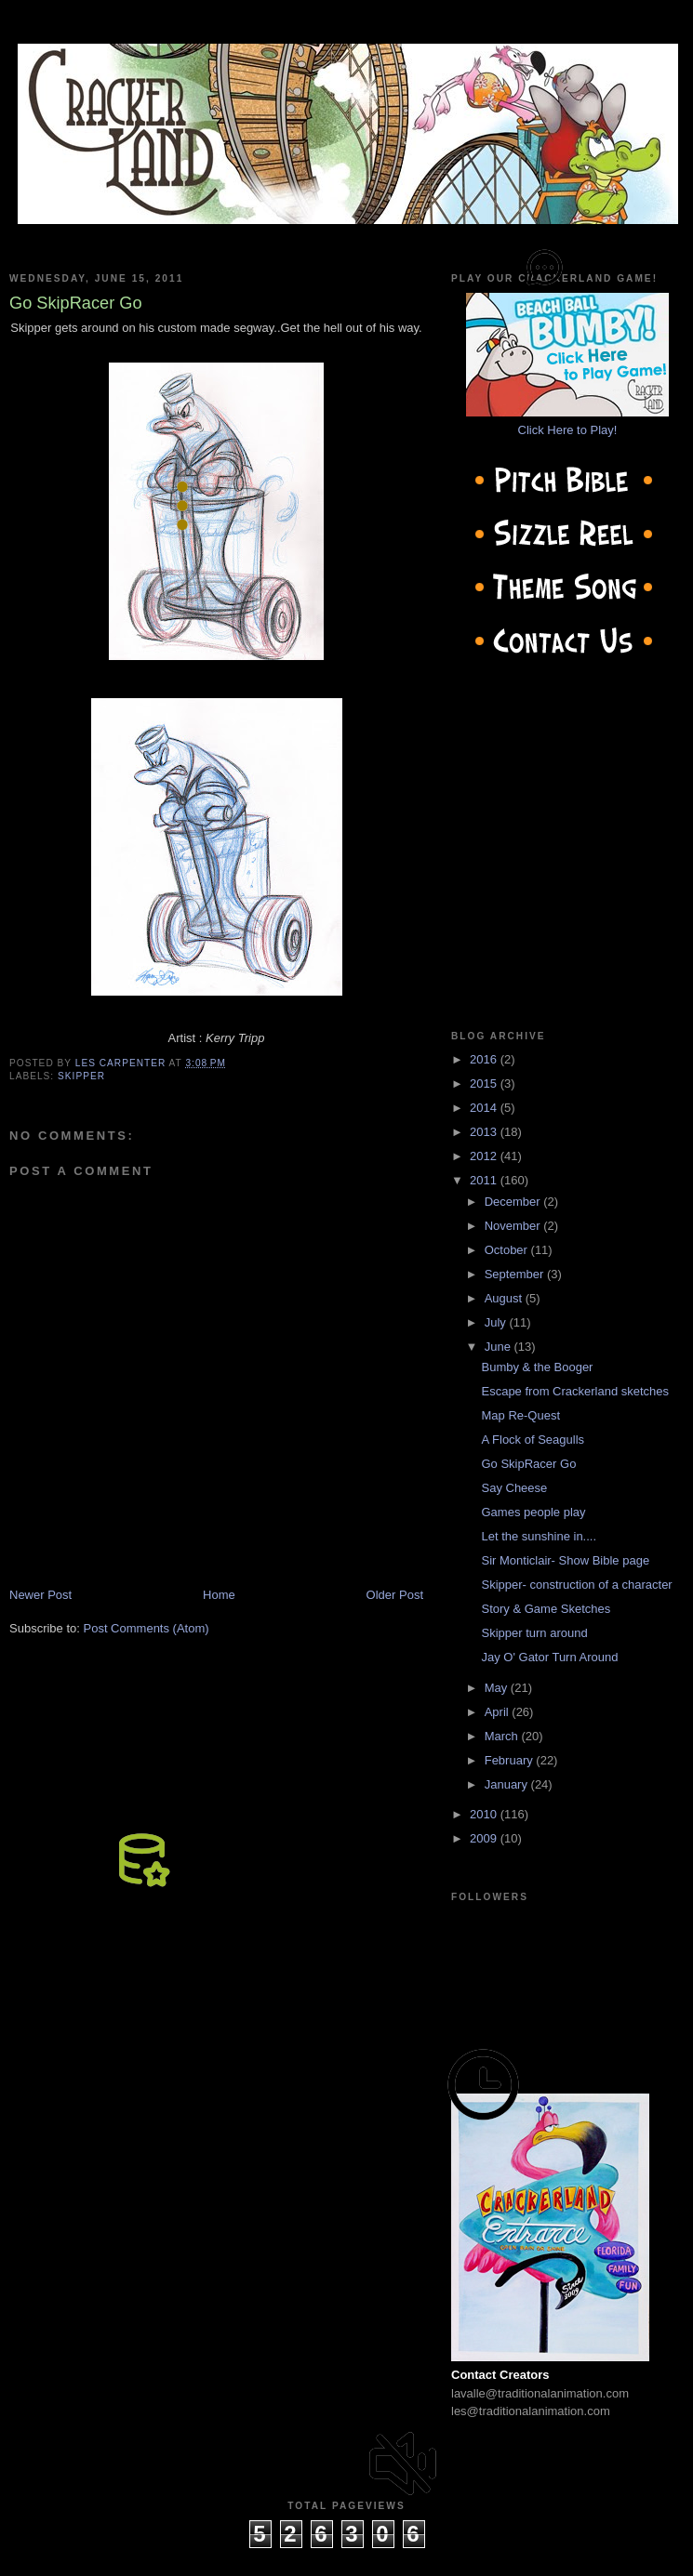 The height and width of the screenshot is (2576, 693). Describe the element at coordinates (401, 2464) in the screenshot. I see `mute audio` at that location.